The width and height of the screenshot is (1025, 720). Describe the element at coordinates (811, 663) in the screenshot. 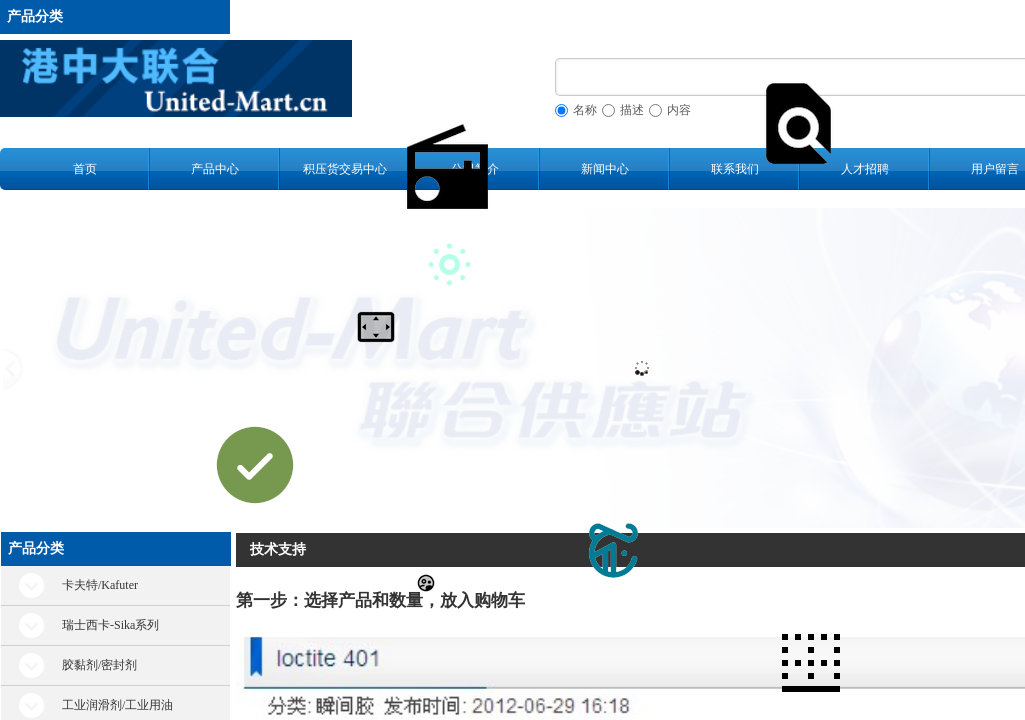

I see `apply border to bottom edge of cell or table` at that location.